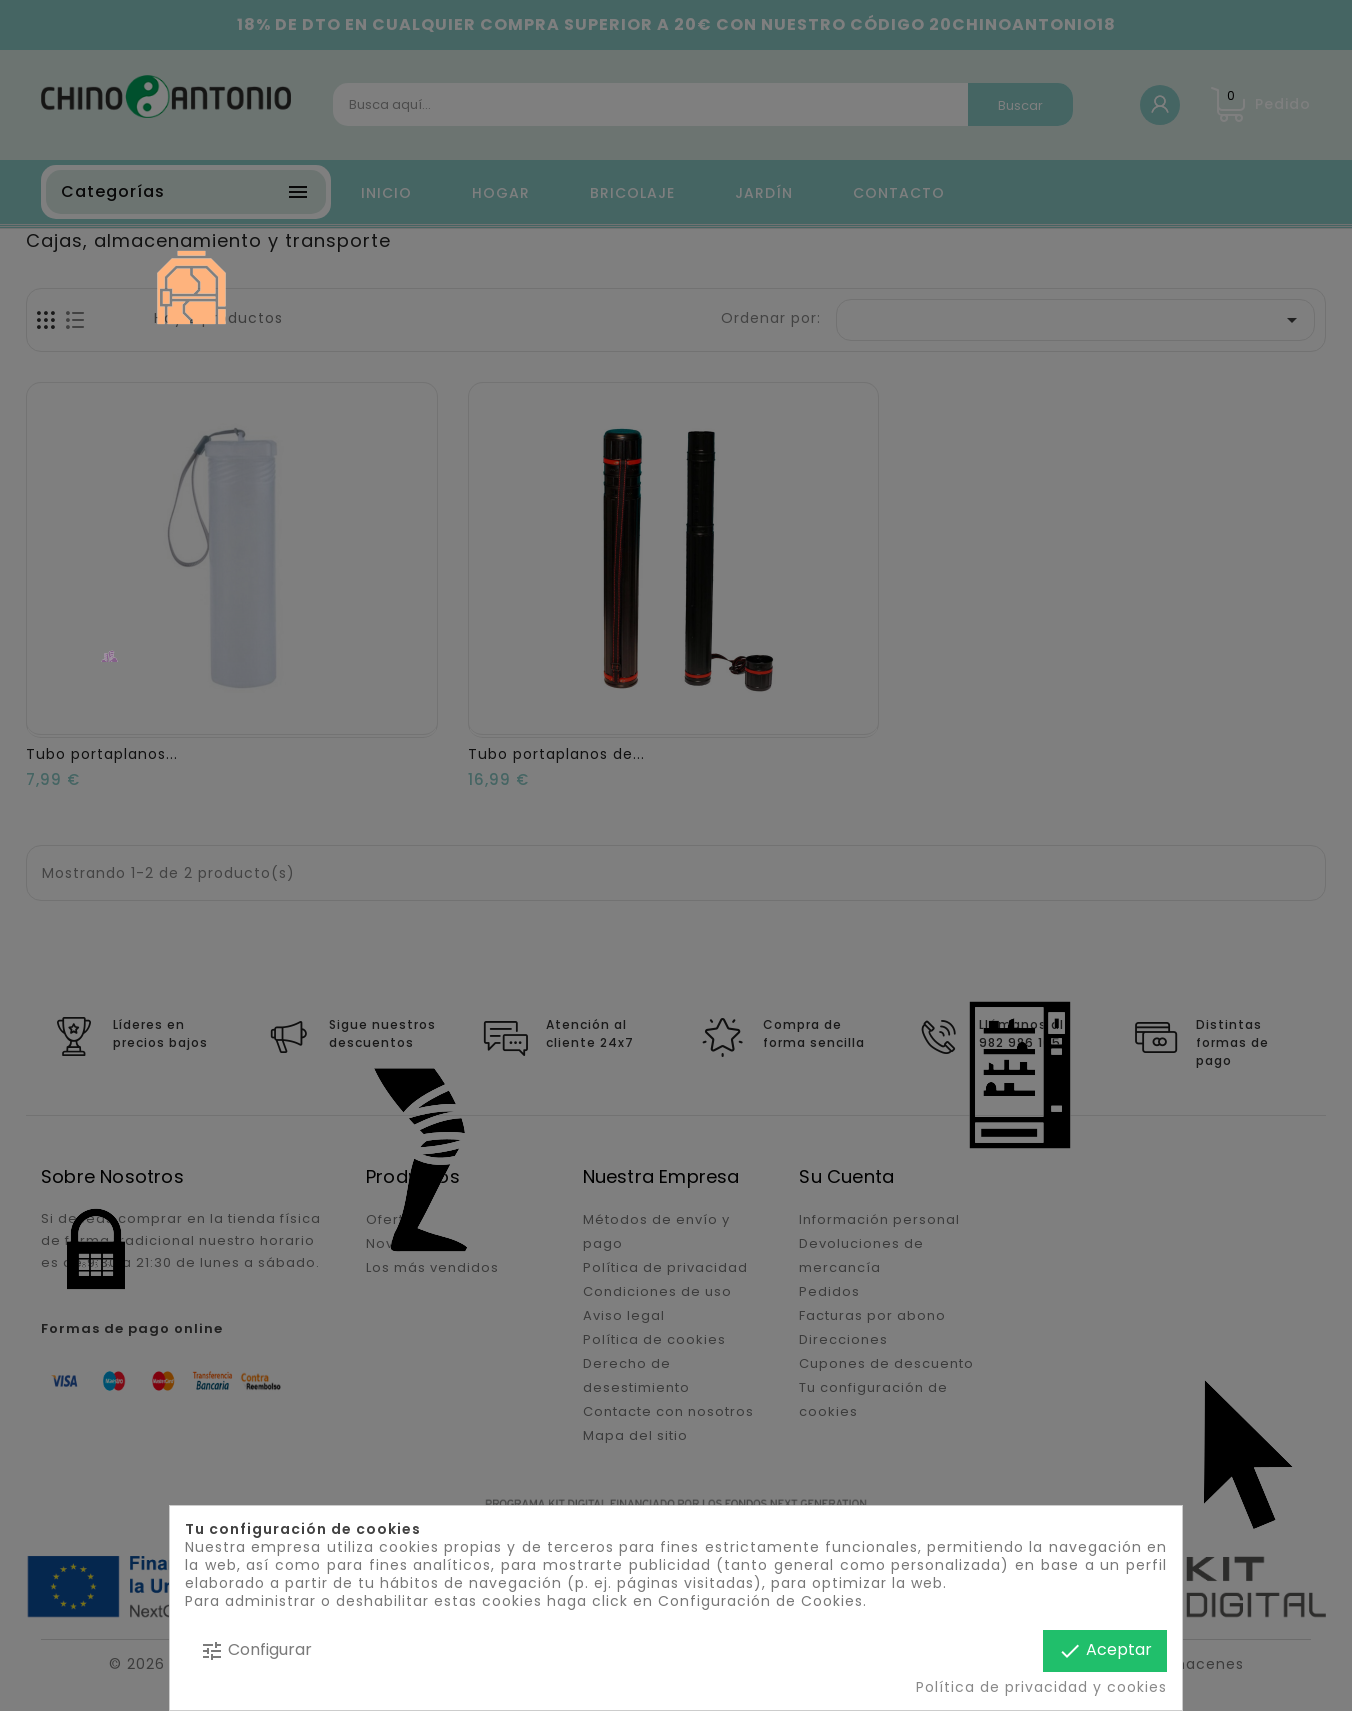 Image resolution: width=1352 pixels, height=1711 pixels. Describe the element at coordinates (426, 1160) in the screenshot. I see `view injury or recovery status` at that location.